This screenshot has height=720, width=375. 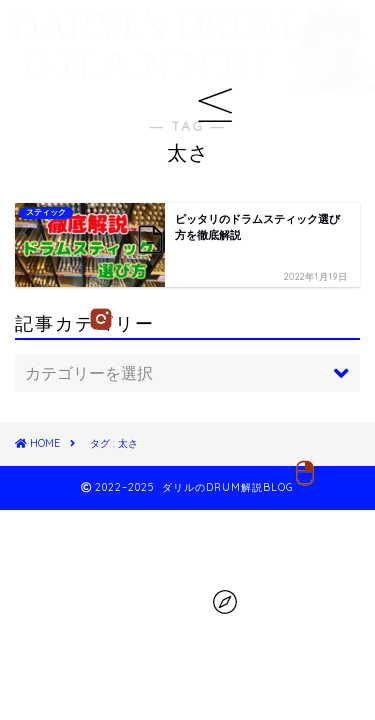 What do you see at coordinates (225, 602) in the screenshot?
I see `access navigation or direction features` at bounding box center [225, 602].